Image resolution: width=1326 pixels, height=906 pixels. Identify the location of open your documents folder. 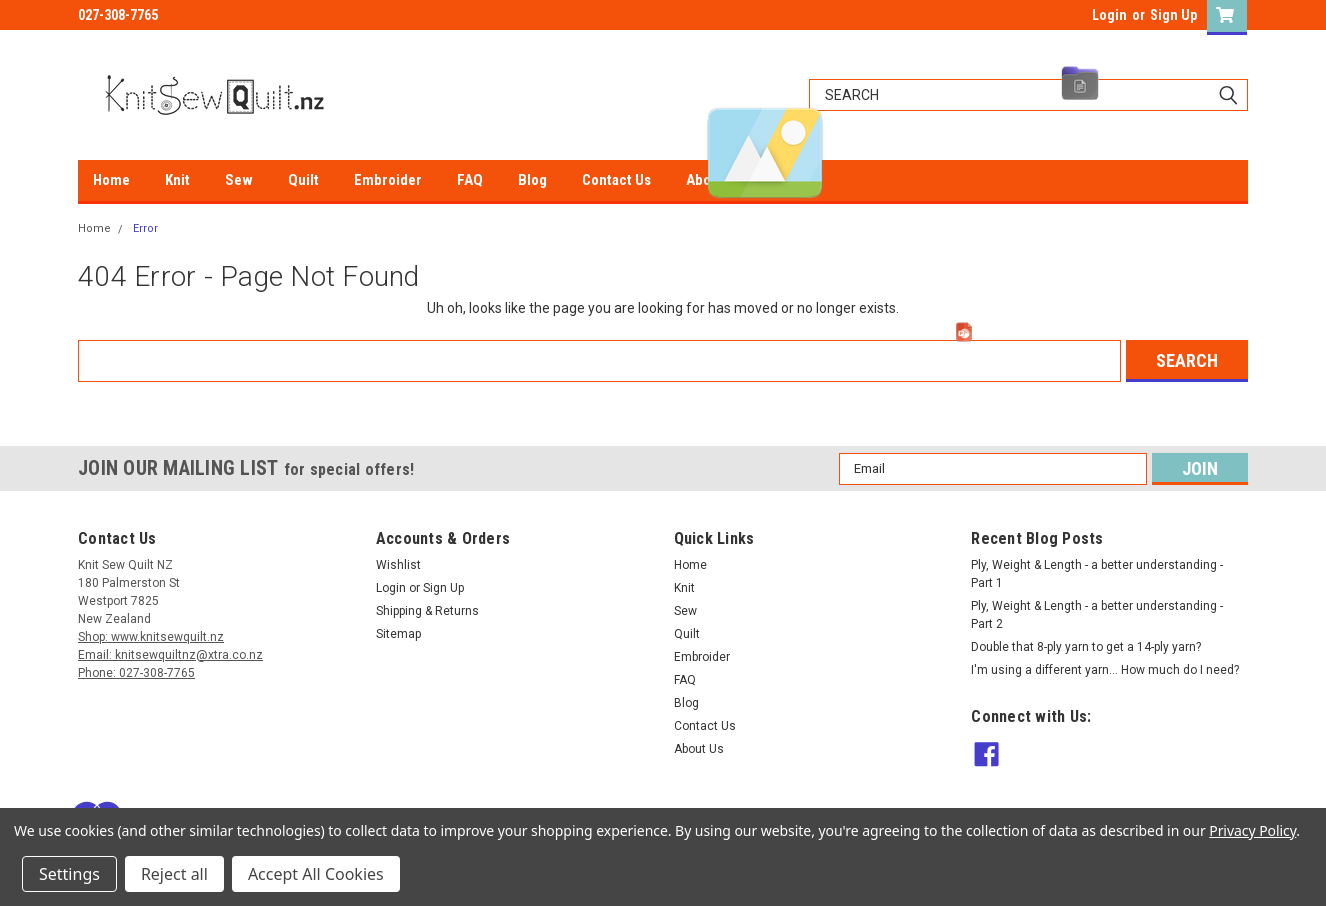
(1080, 83).